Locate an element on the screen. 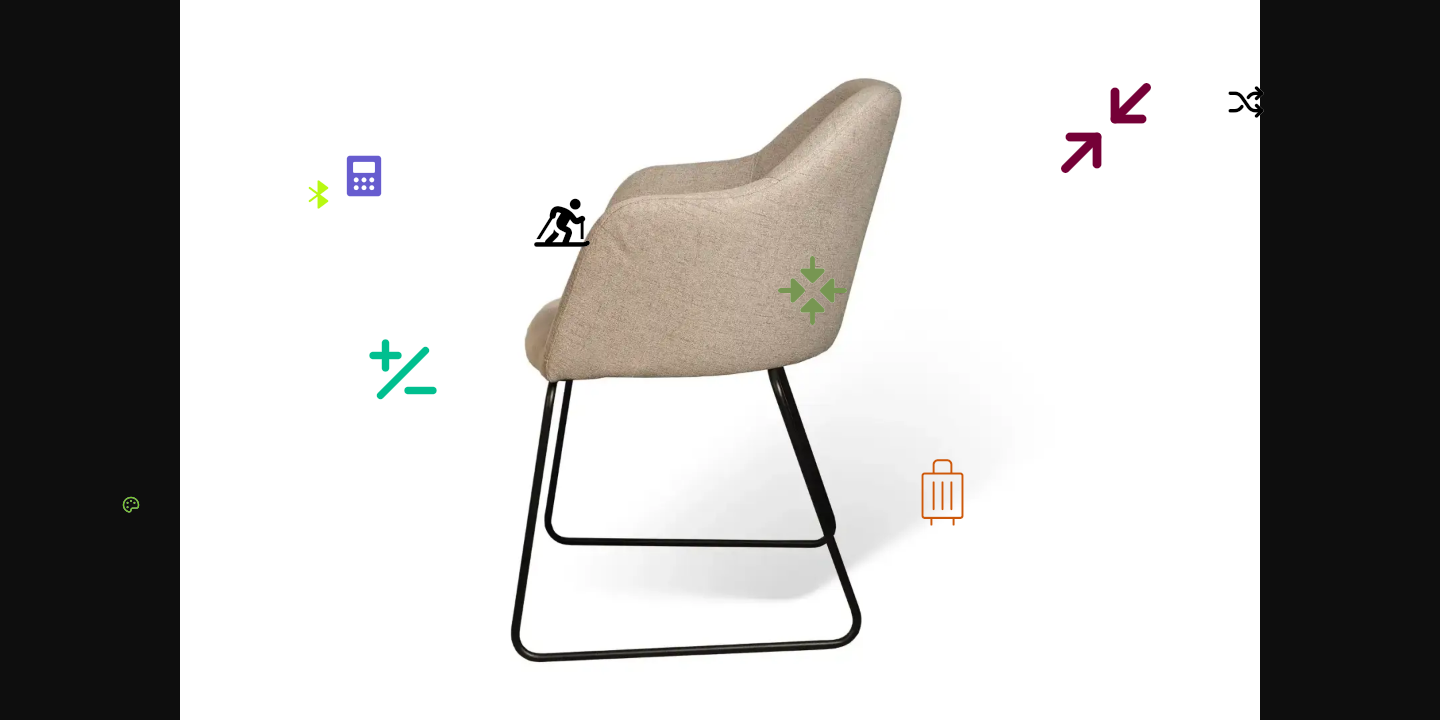 This screenshot has height=720, width=1440. toggle bluetooth connectivity on or off is located at coordinates (318, 194).